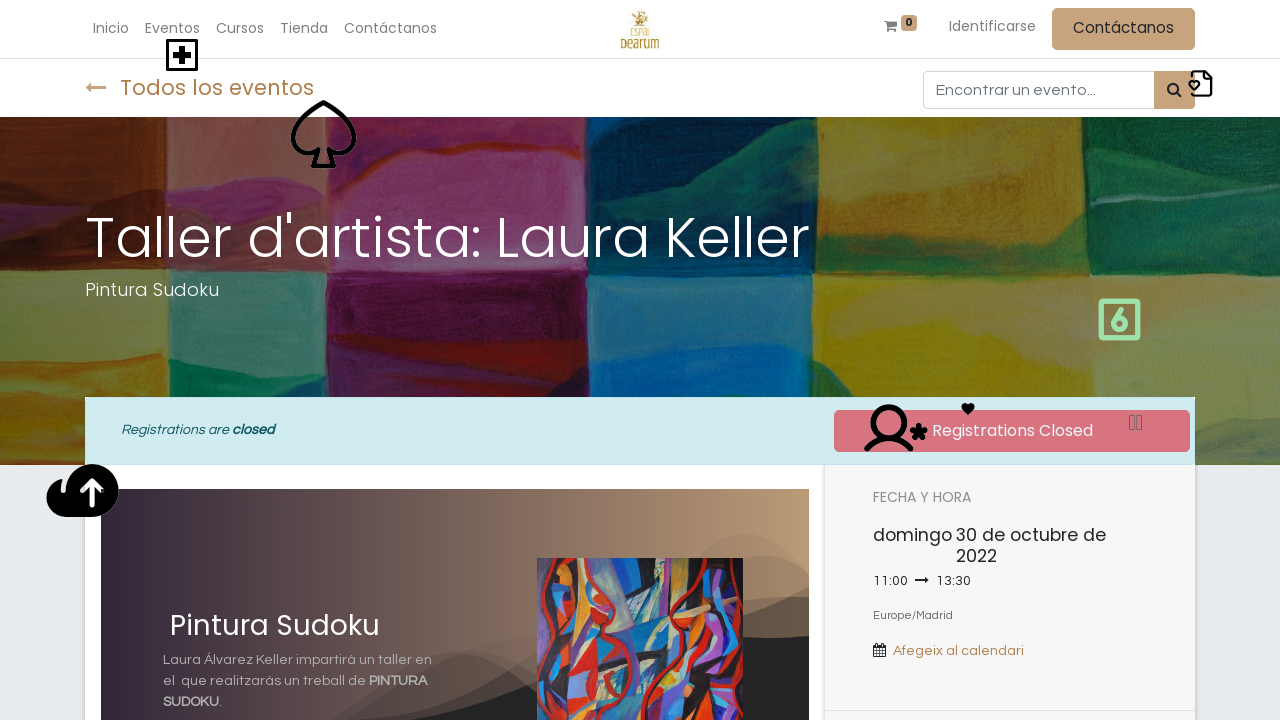 This screenshot has height=720, width=1280. I want to click on access user settings, so click(895, 430).